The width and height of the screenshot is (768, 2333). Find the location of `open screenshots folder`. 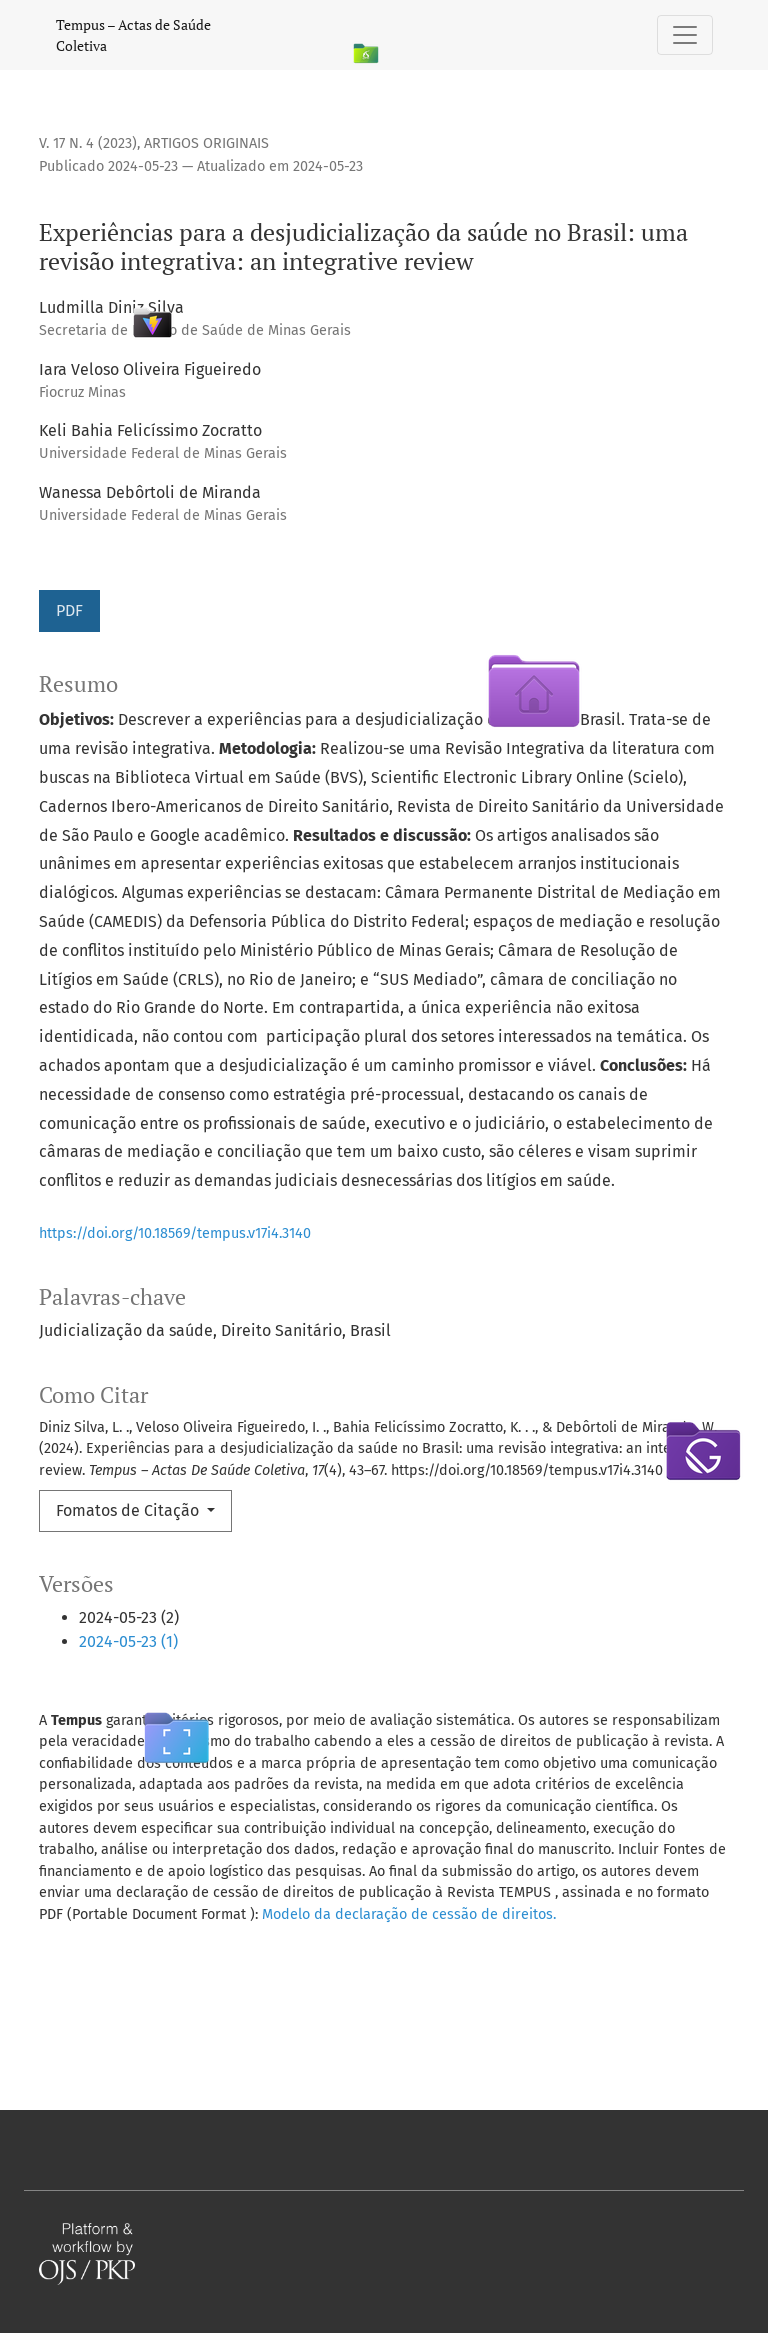

open screenshots folder is located at coordinates (176, 1739).